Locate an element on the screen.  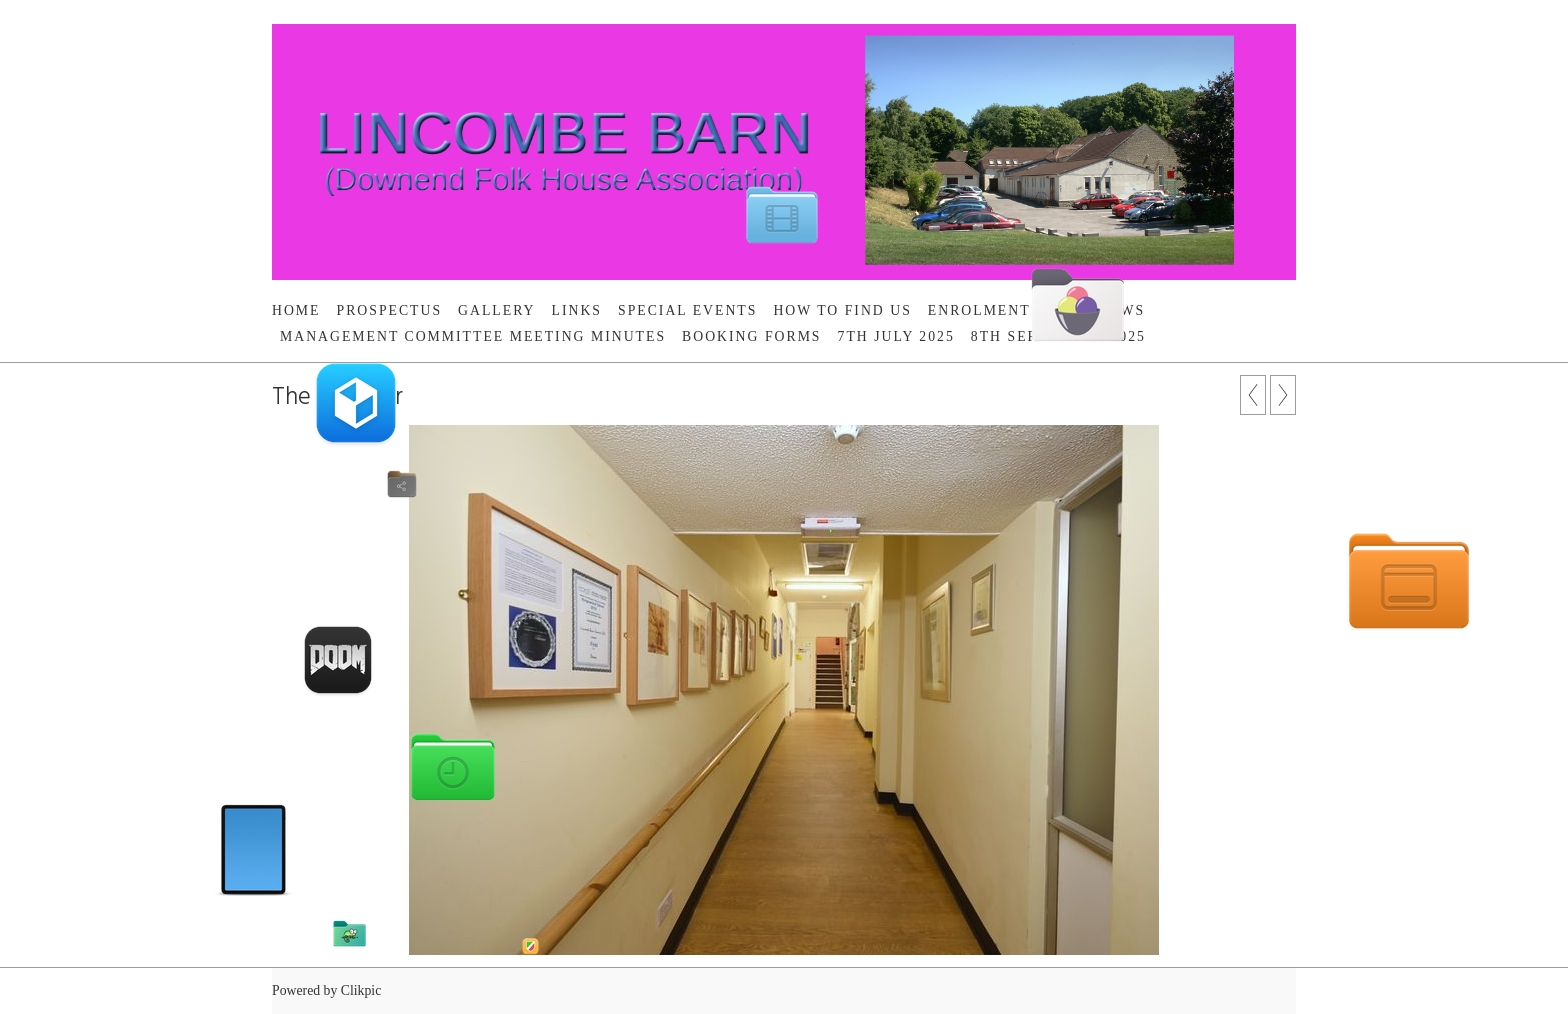
open the flatpak software center is located at coordinates (356, 403).